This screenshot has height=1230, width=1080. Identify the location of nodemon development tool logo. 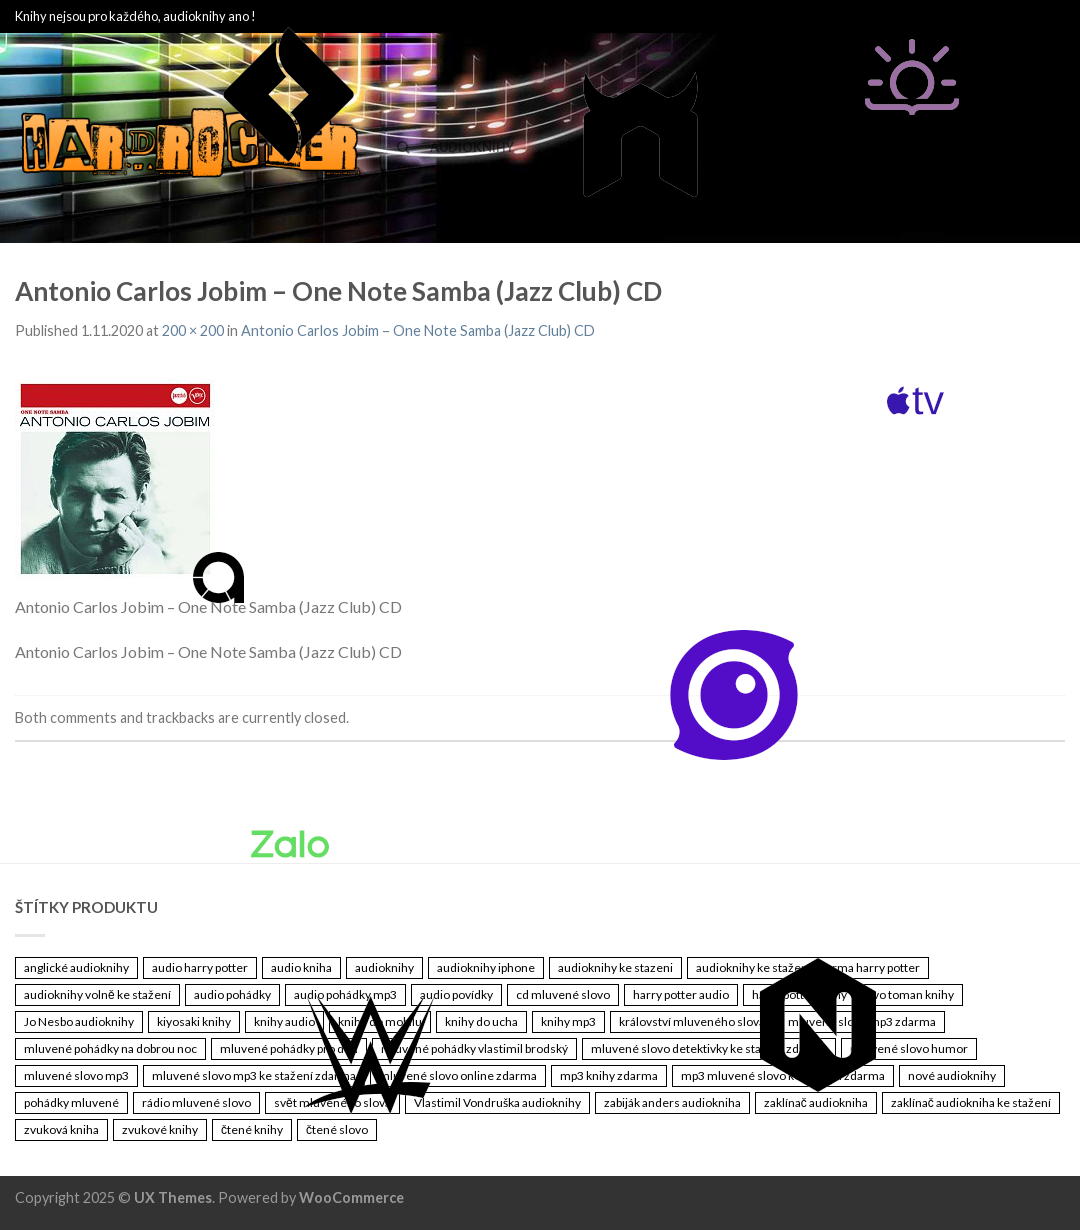
(640, 134).